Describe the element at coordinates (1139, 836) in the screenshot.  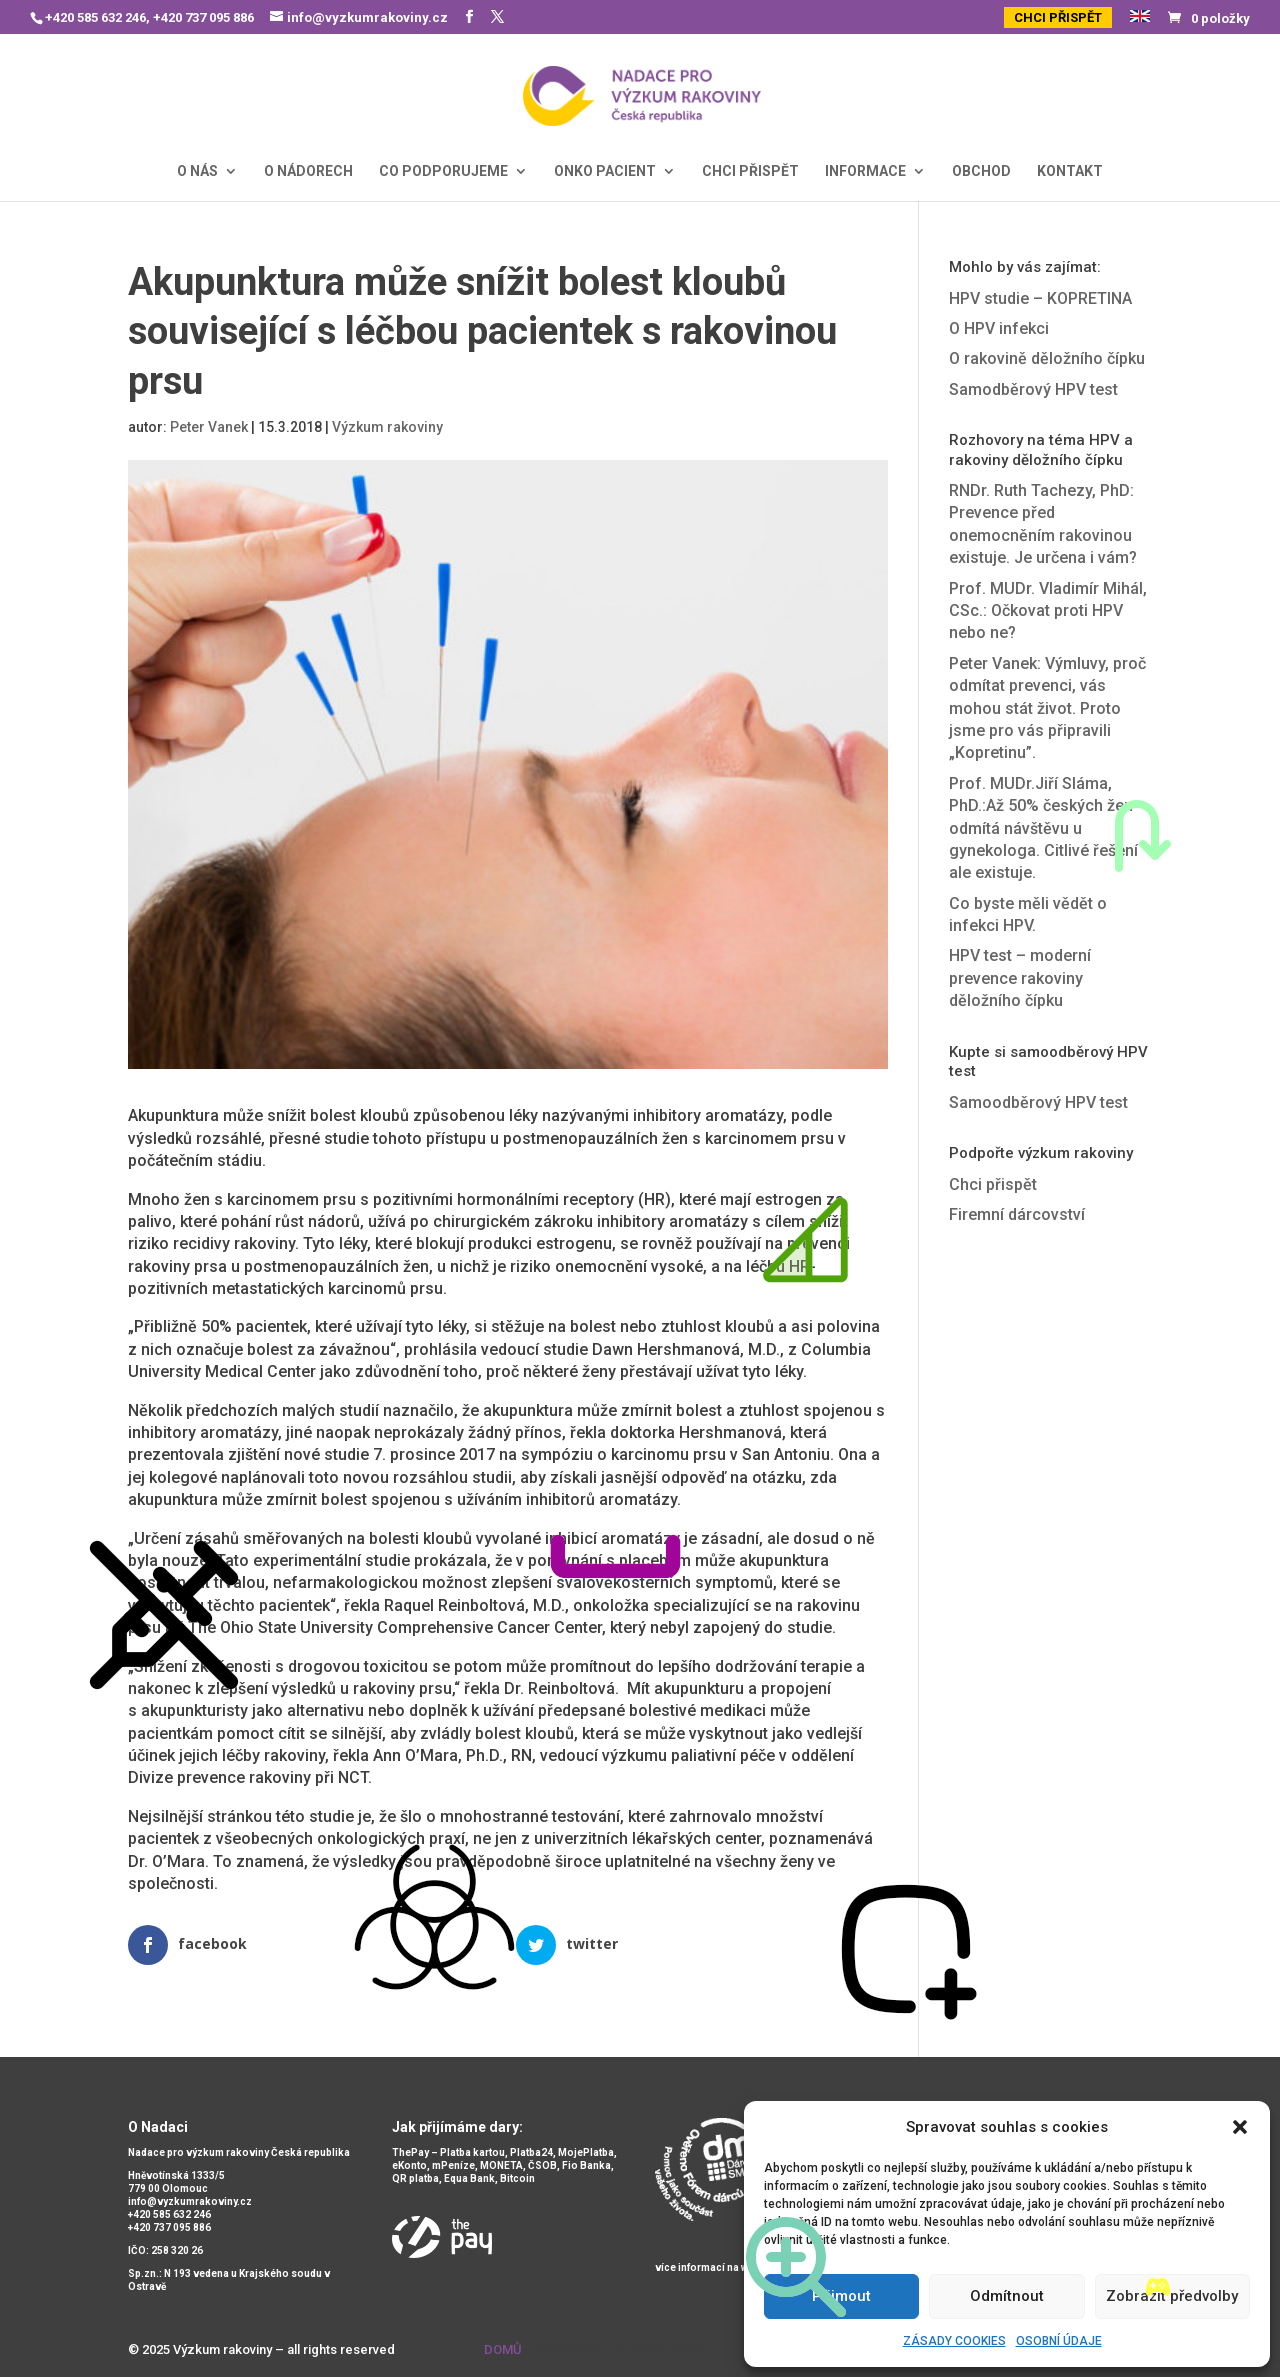
I see `make a u-turn to the right` at that location.